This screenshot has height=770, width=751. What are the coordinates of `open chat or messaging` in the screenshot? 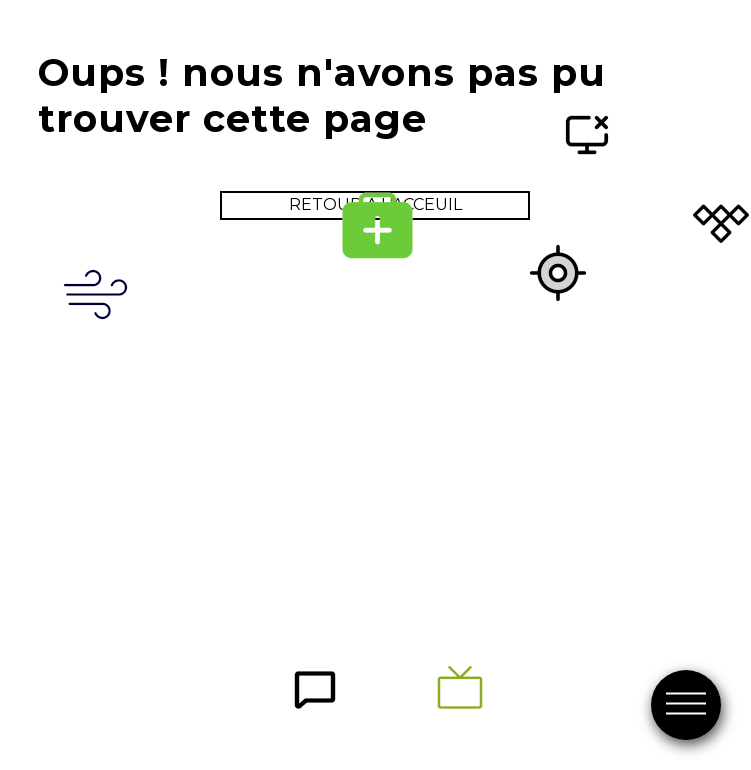 It's located at (315, 687).